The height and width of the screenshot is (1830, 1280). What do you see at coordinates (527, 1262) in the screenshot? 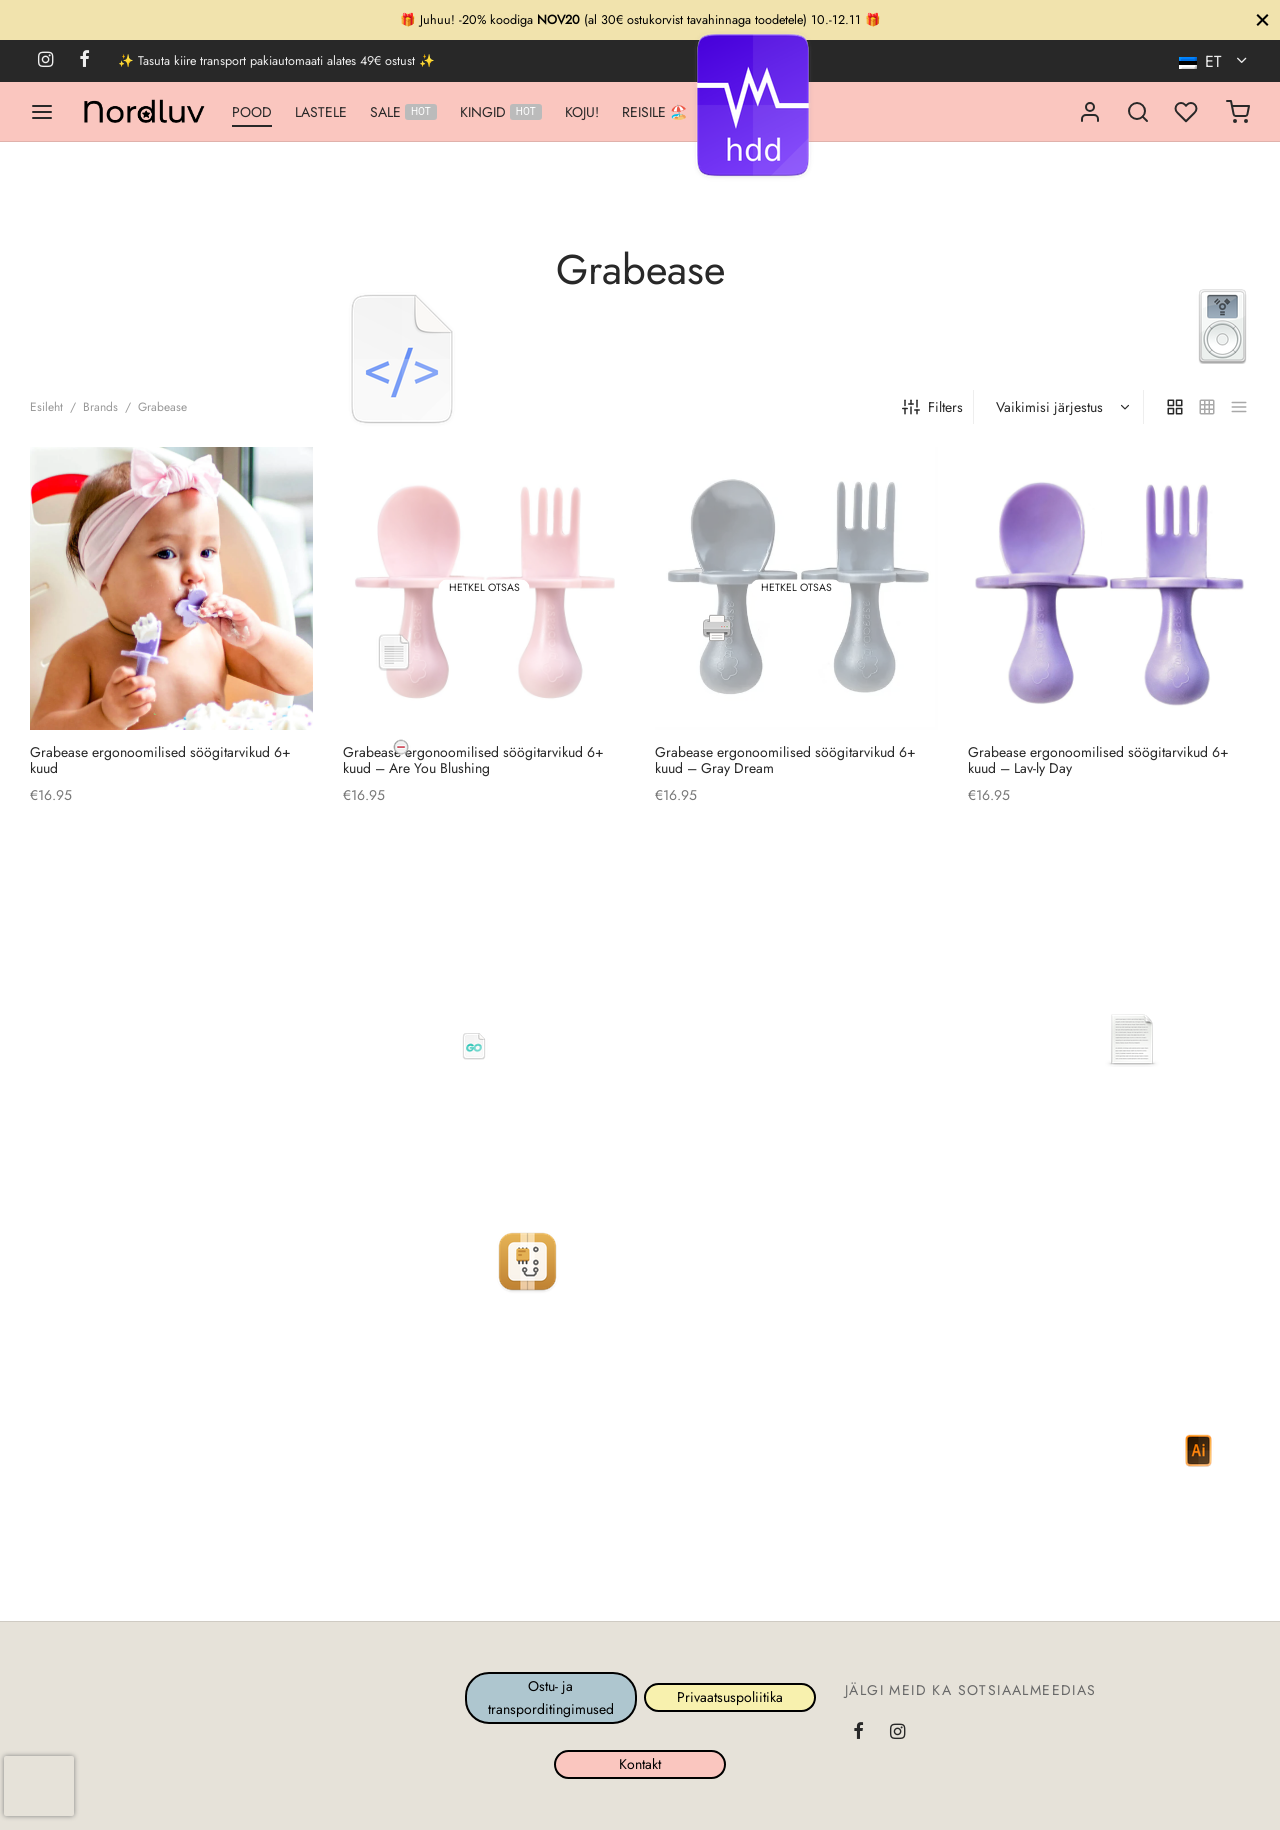
I see `a system driver or hardware component file` at bounding box center [527, 1262].